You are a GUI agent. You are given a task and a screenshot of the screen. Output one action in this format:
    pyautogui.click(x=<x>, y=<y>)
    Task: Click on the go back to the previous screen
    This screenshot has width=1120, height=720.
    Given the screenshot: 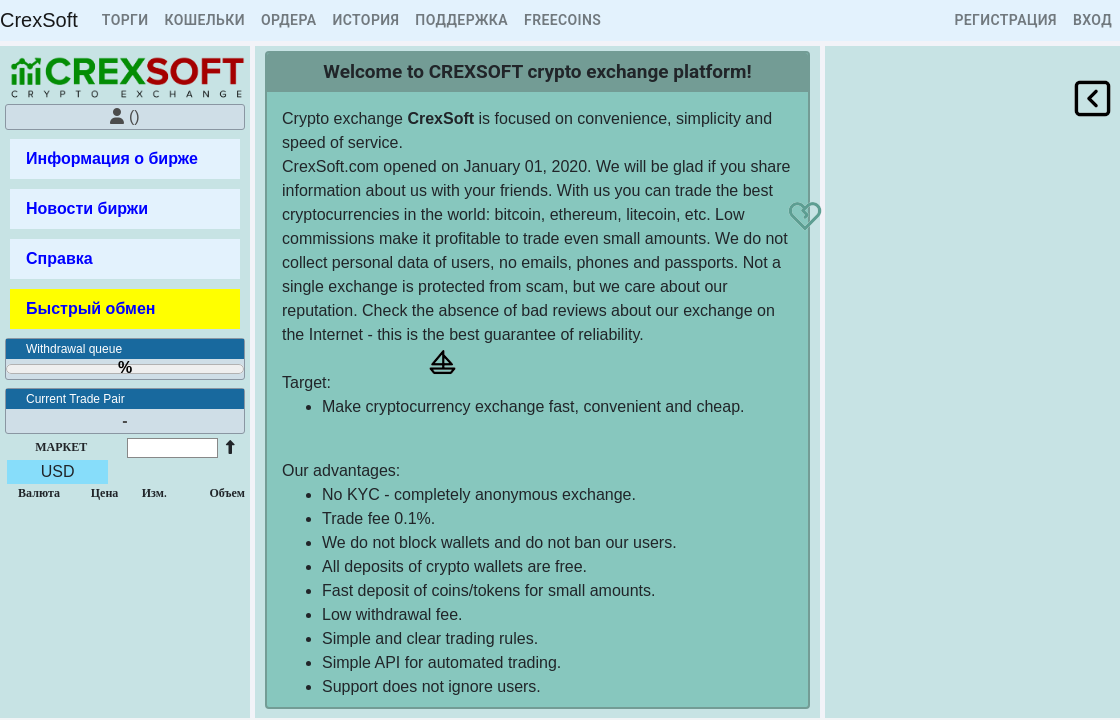 What is the action you would take?
    pyautogui.click(x=1092, y=98)
    